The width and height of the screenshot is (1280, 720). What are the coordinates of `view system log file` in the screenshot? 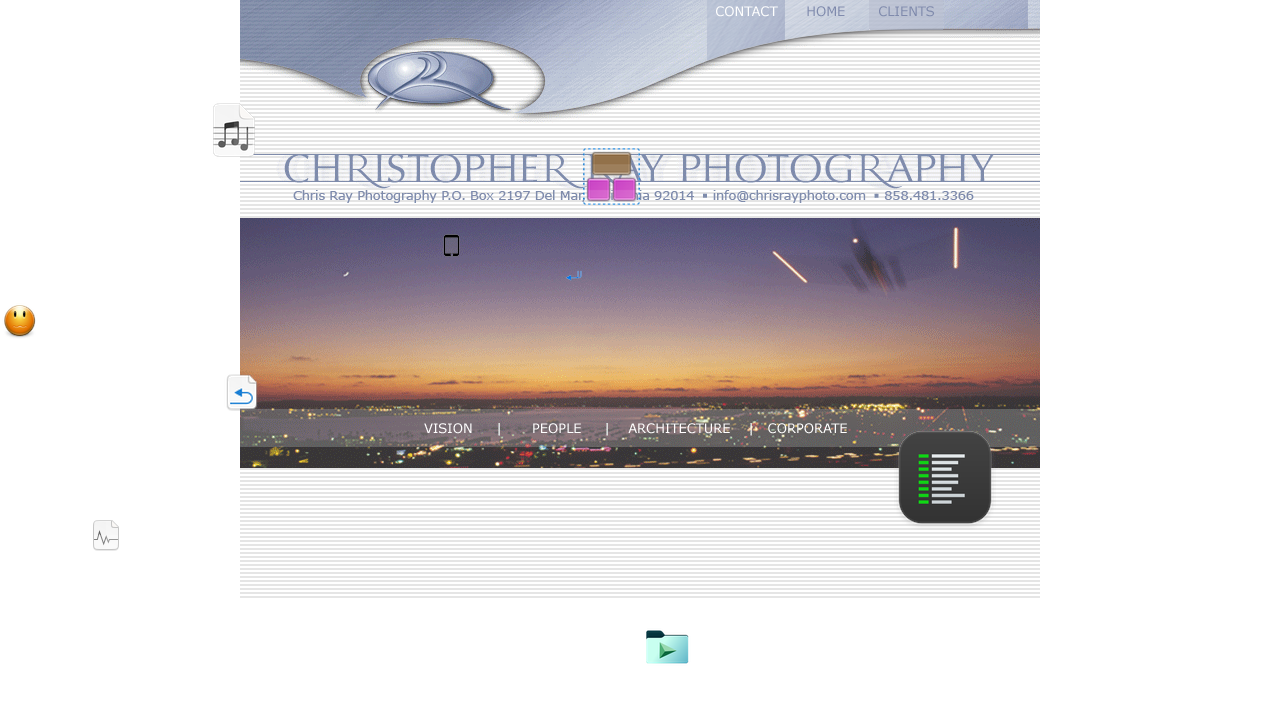 It's located at (106, 535).